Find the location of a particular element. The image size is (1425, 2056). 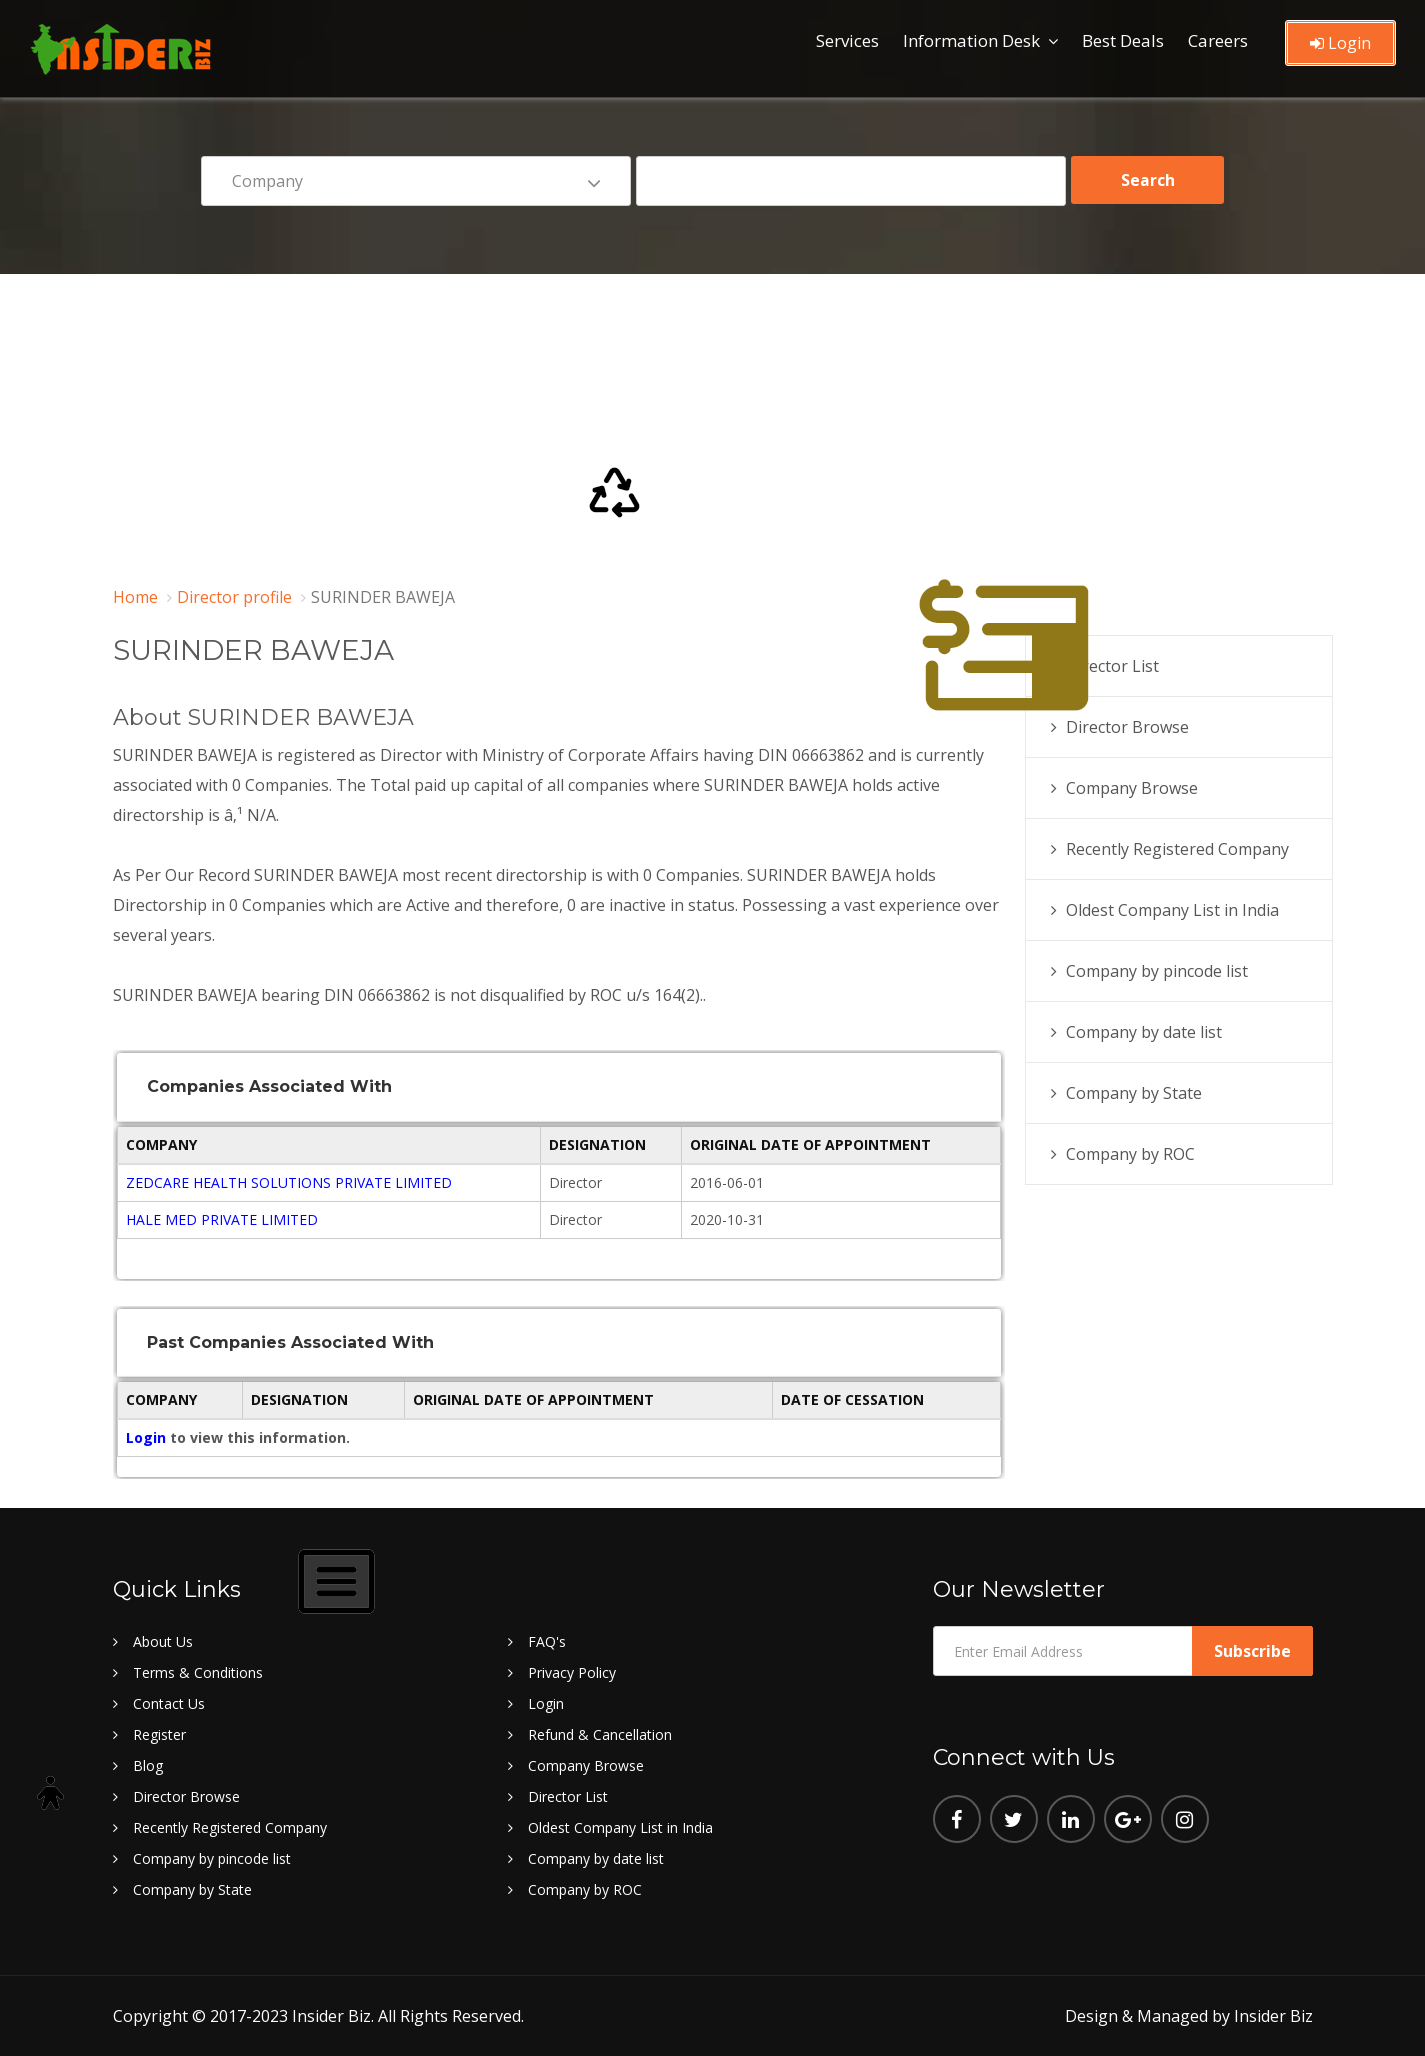

recycle or move item to trash is located at coordinates (614, 492).